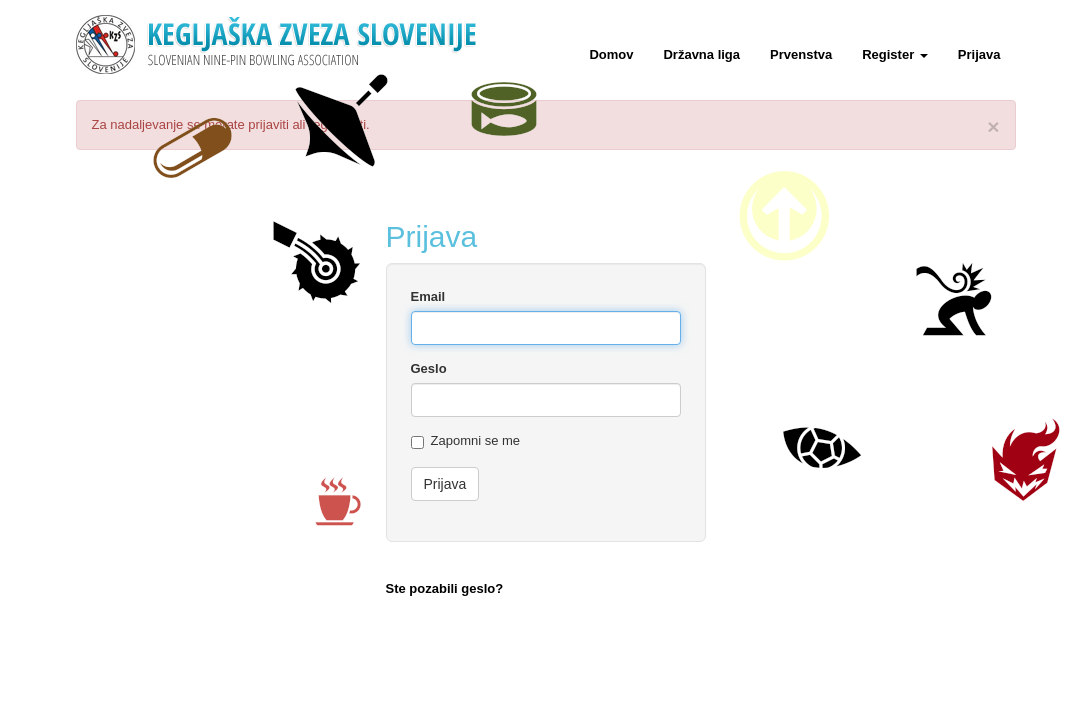 Image resolution: width=1091 pixels, height=720 pixels. Describe the element at coordinates (953, 297) in the screenshot. I see `indicates slavery or oppression theme in historical game content` at that location.